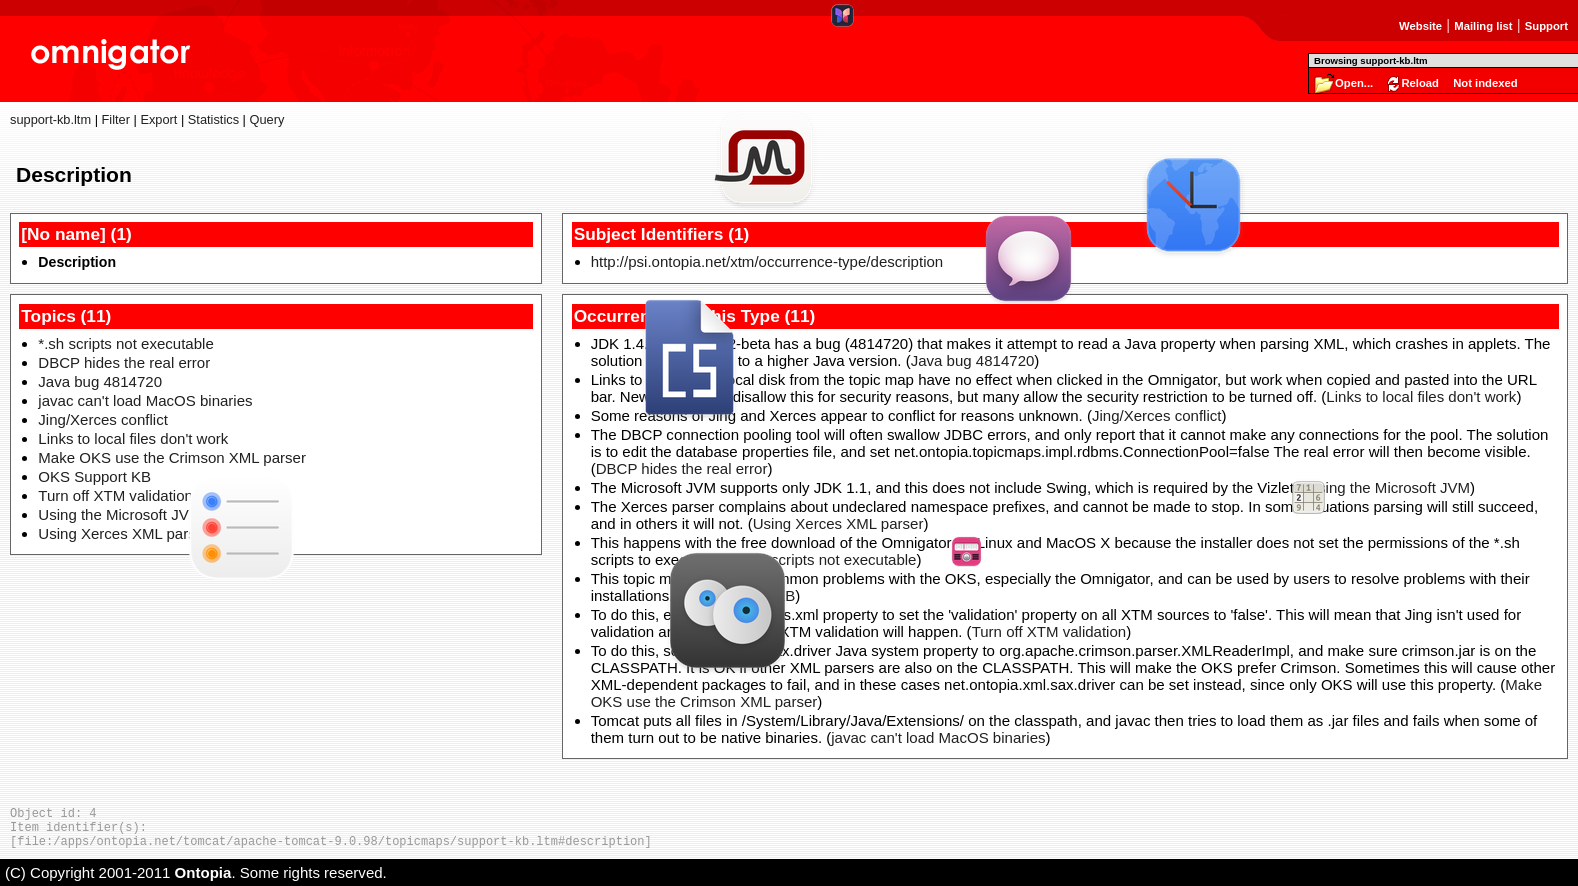 The width and height of the screenshot is (1578, 886). What do you see at coordinates (842, 15) in the screenshot?
I see `open the journal app` at bounding box center [842, 15].